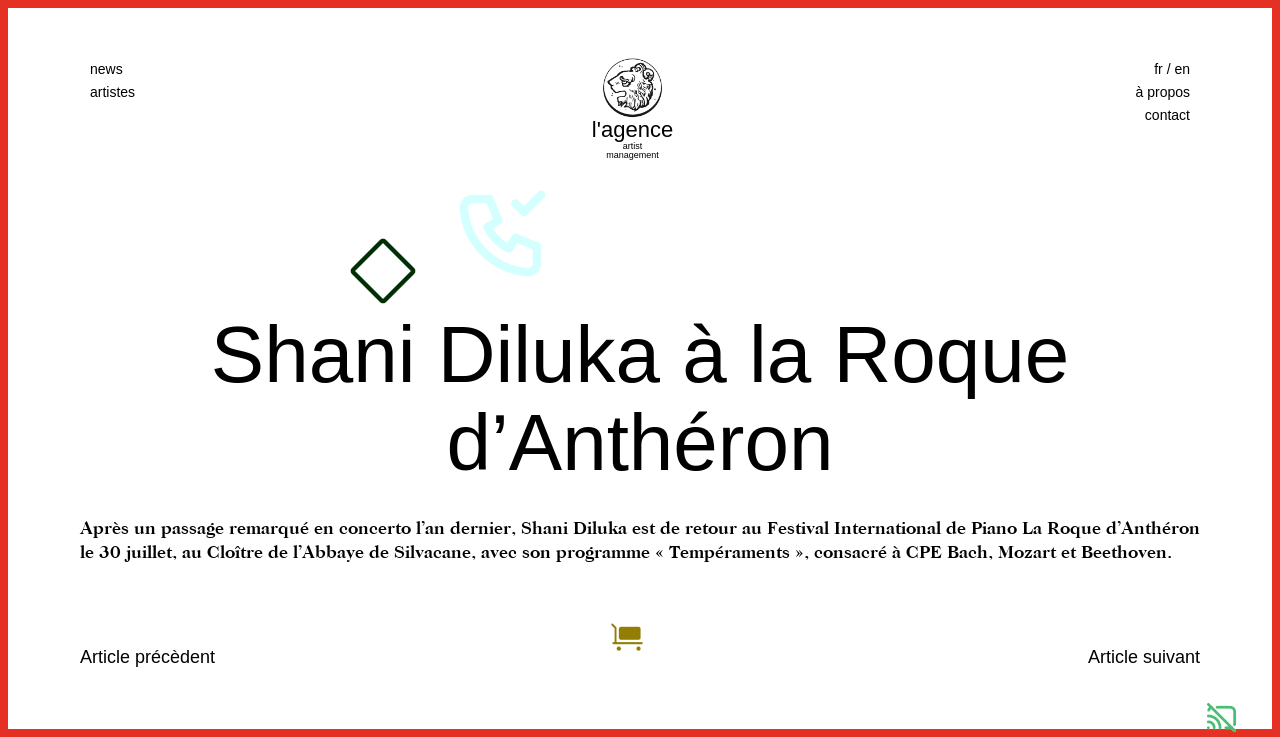  Describe the element at coordinates (626, 635) in the screenshot. I see `view your shopping cart` at that location.